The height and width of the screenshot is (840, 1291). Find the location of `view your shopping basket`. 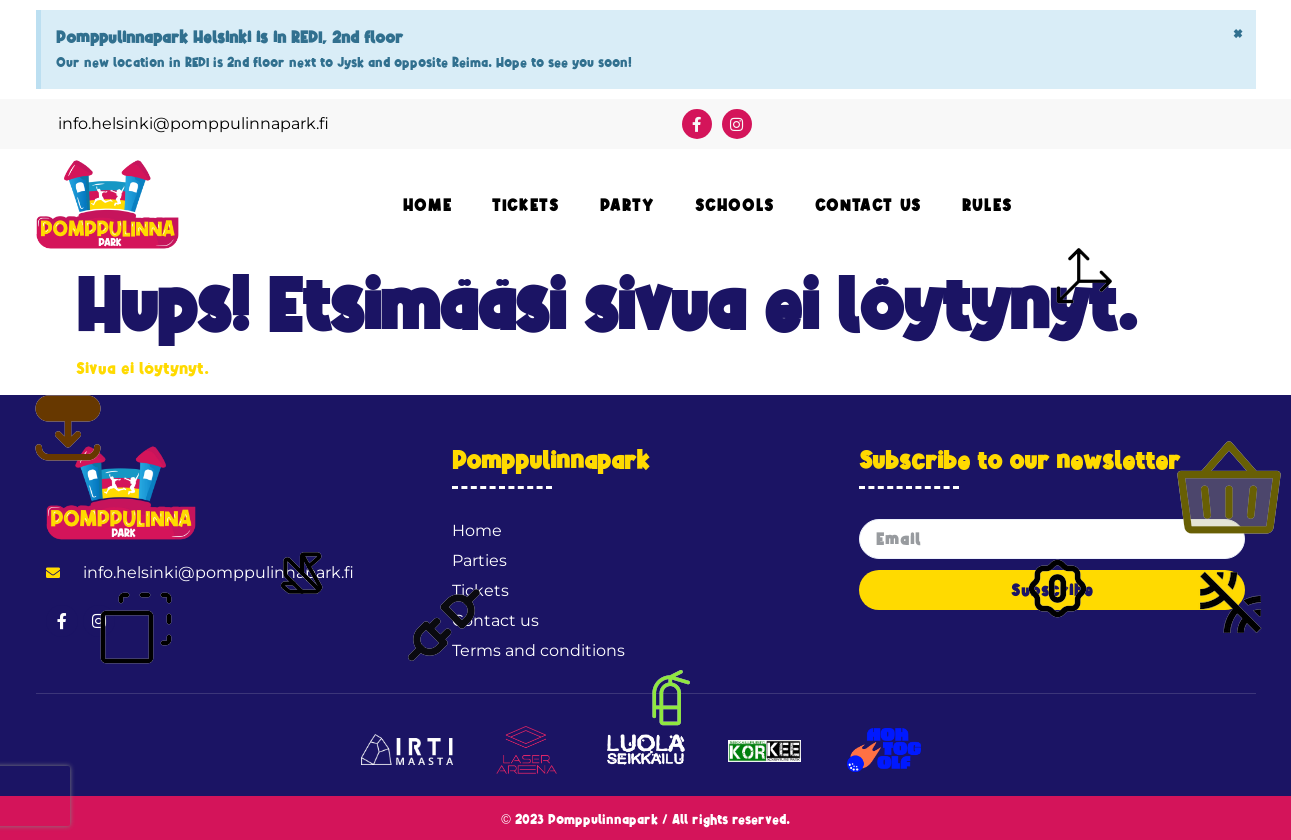

view your shopping basket is located at coordinates (1229, 493).